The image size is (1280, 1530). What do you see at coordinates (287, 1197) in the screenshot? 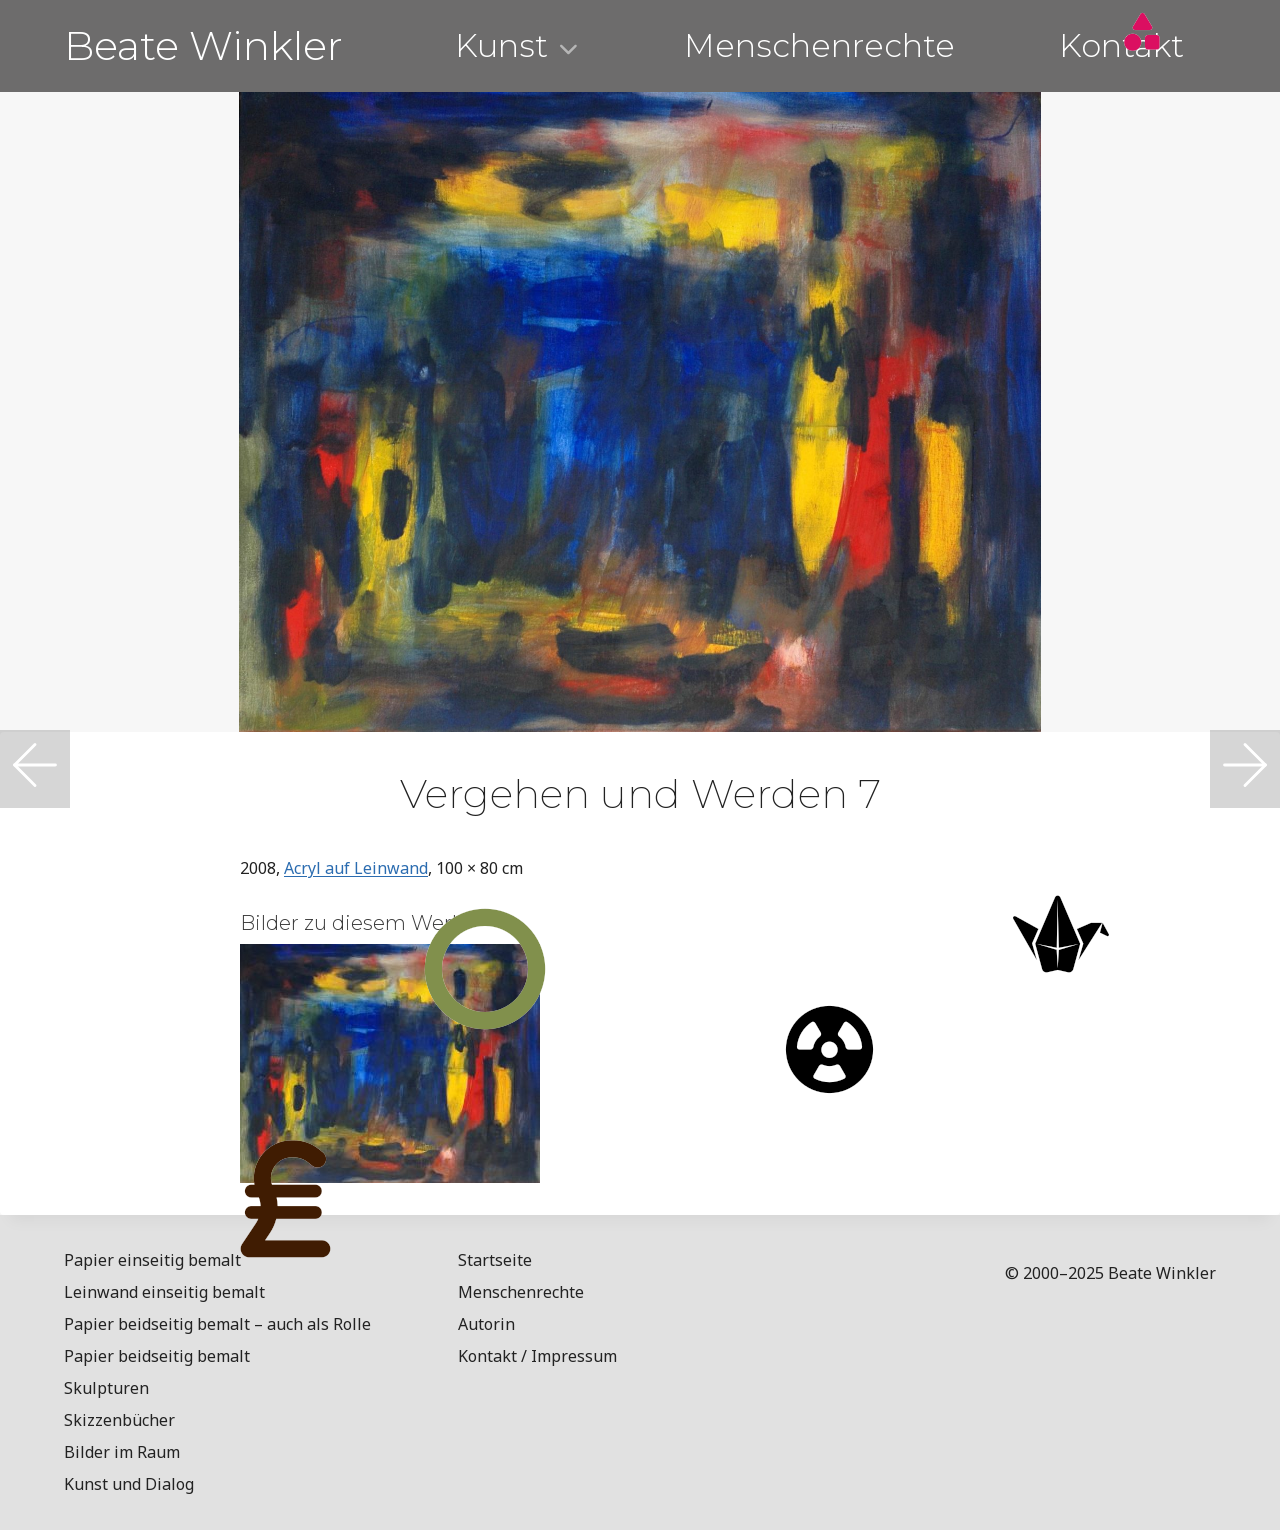
I see `indicates price or amount in Turkish lira` at bounding box center [287, 1197].